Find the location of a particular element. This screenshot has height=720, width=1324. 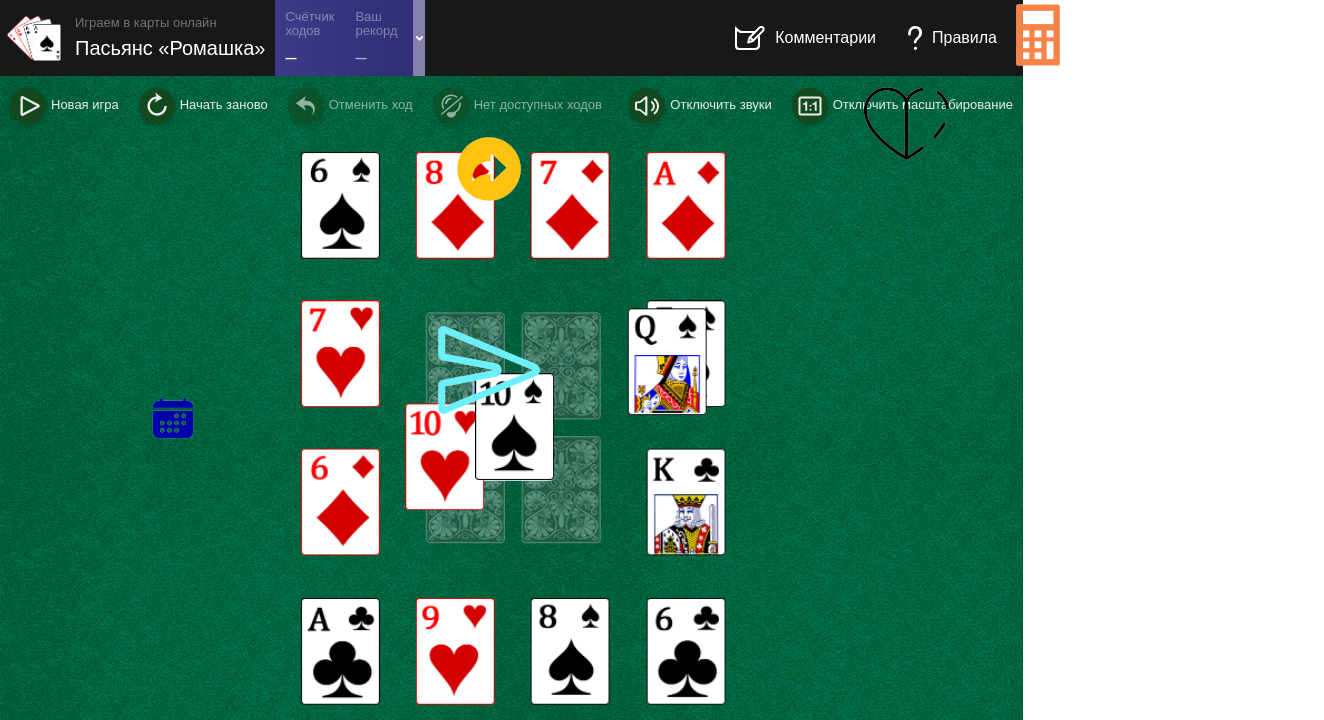

send a message or email is located at coordinates (489, 370).